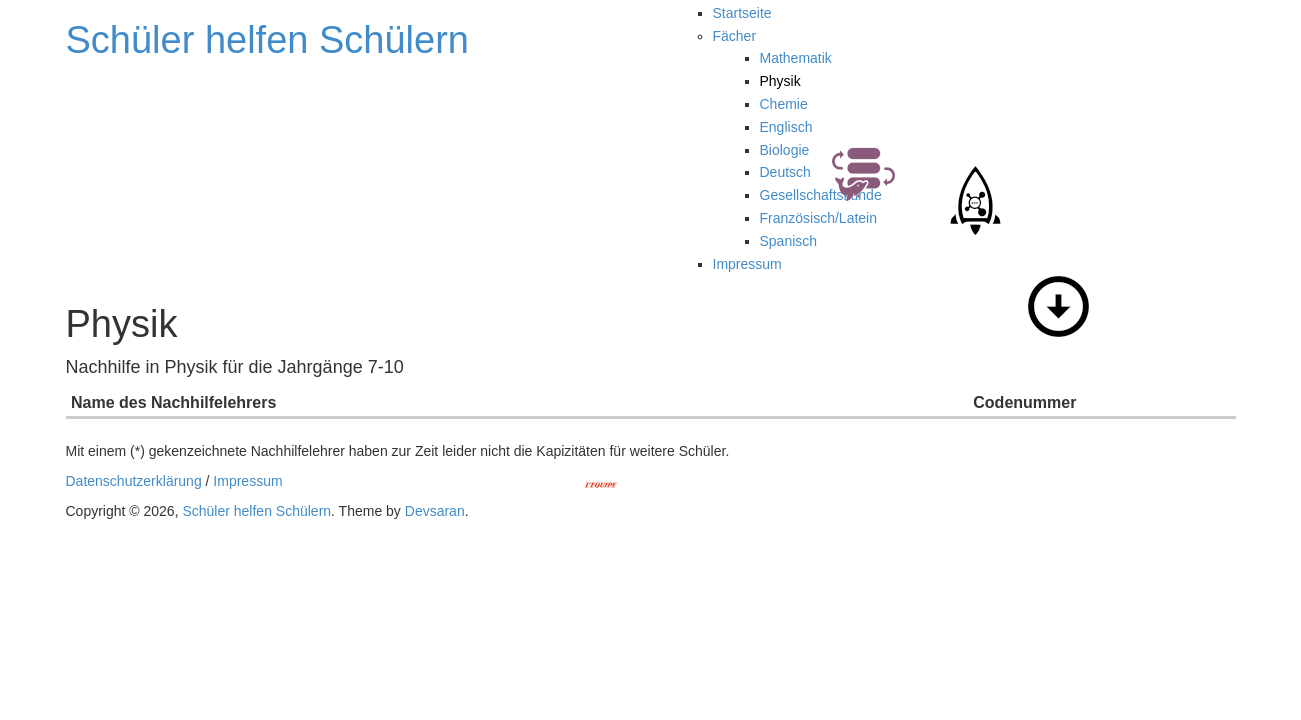 The height and width of the screenshot is (720, 1301). Describe the element at coordinates (1058, 306) in the screenshot. I see `download a file or content` at that location.